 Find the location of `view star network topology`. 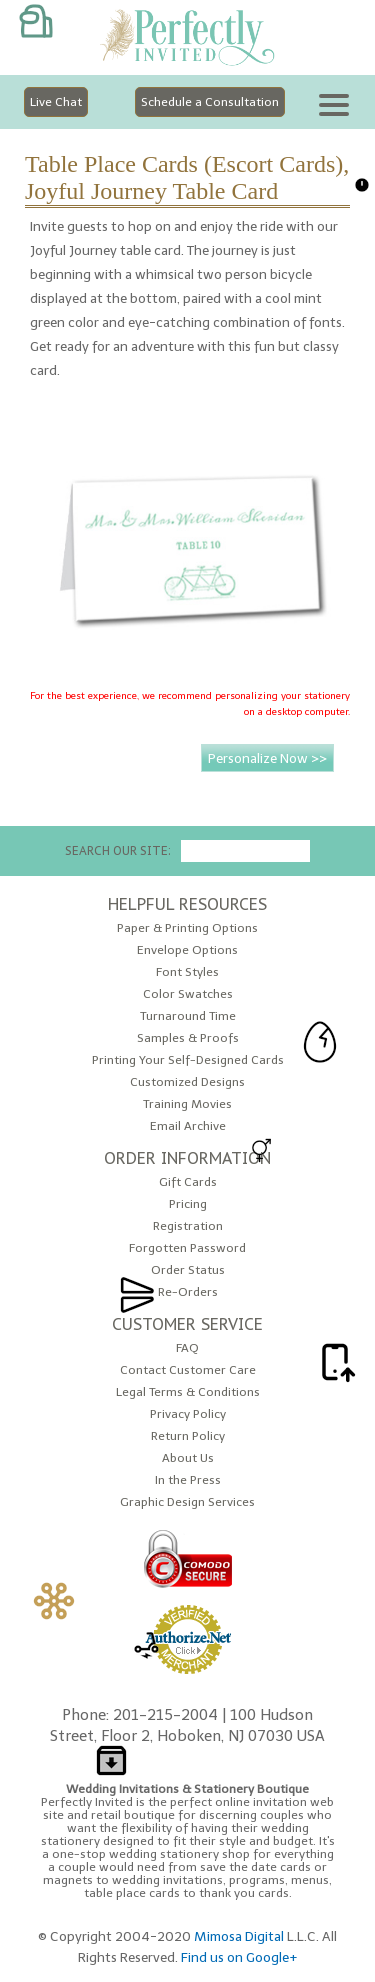

view star network topology is located at coordinates (54, 1601).